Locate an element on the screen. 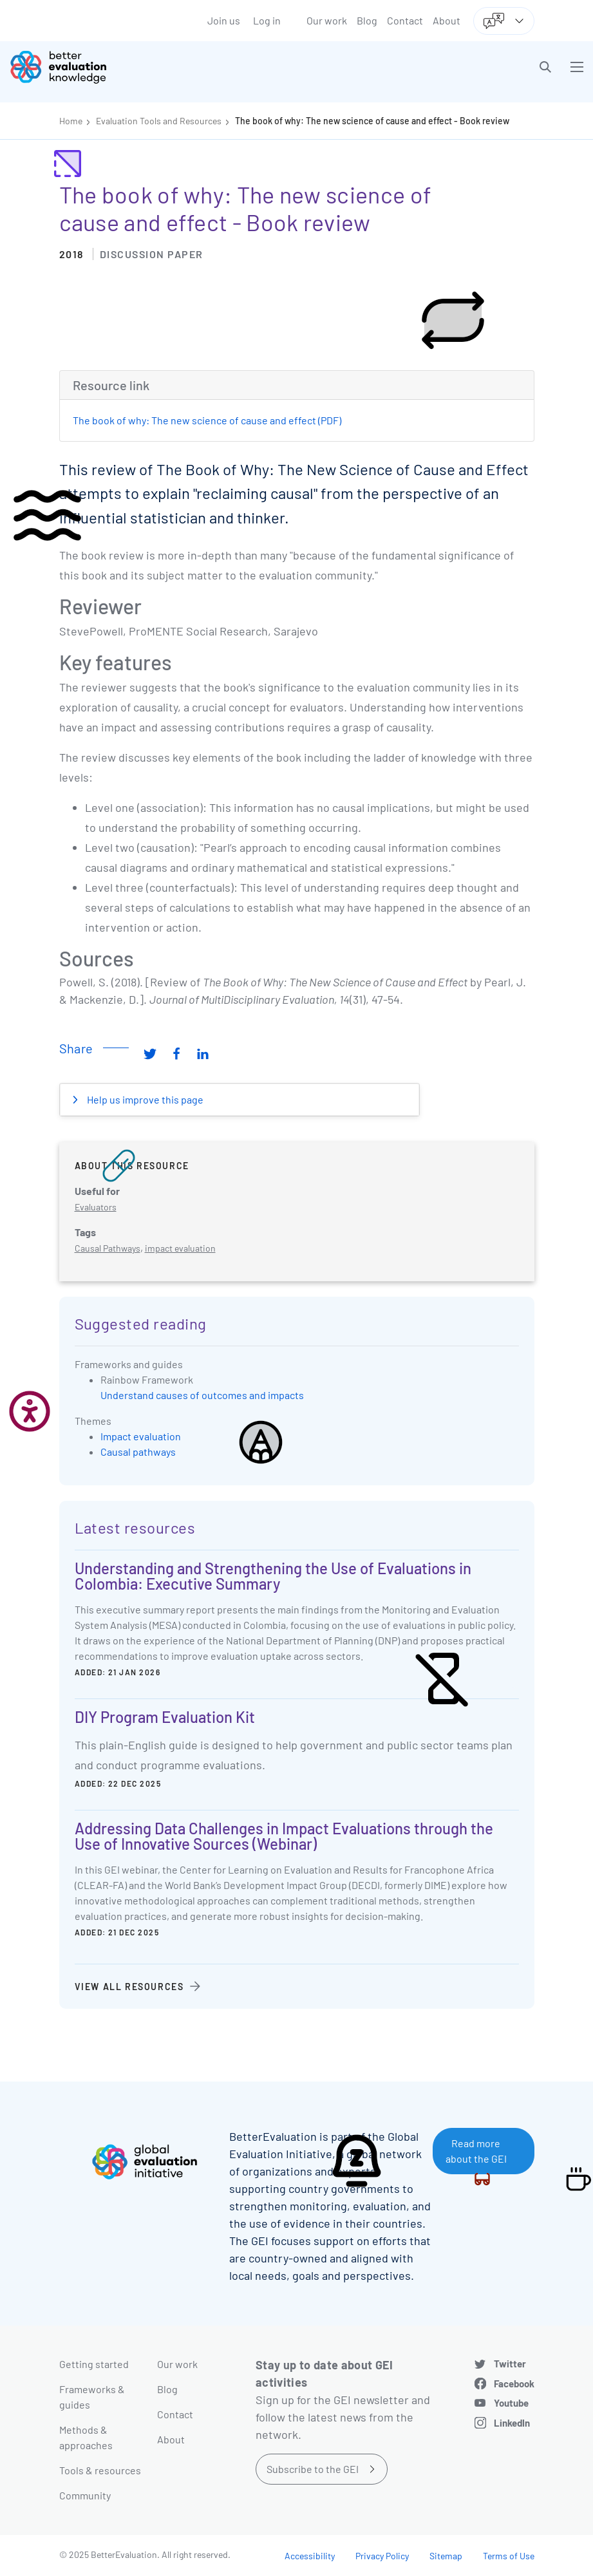  toggle repeat mode for media playback is located at coordinates (453, 320).